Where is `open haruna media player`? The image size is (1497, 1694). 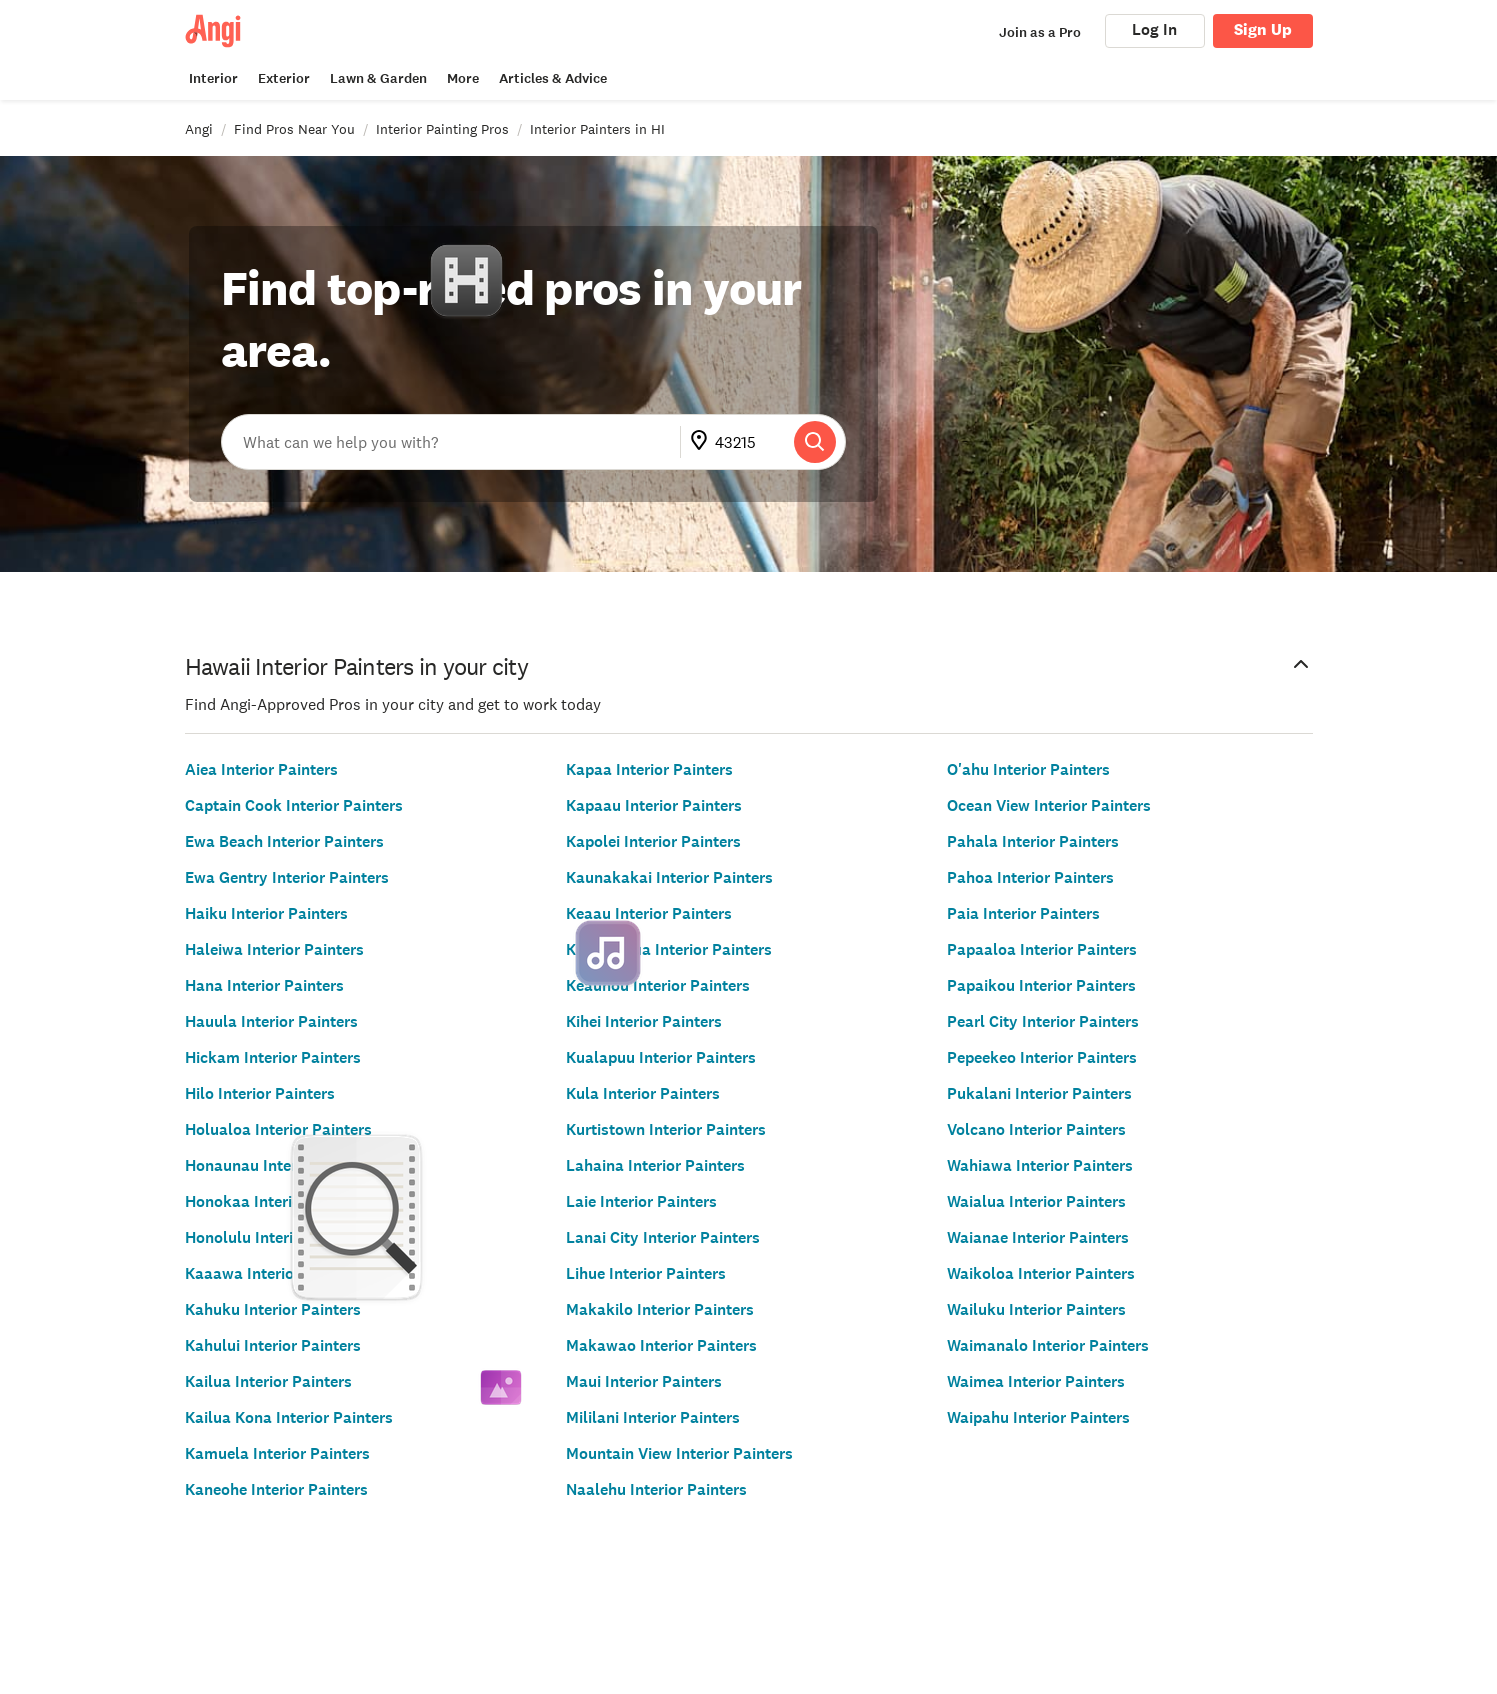
open haruna media player is located at coordinates (466, 280).